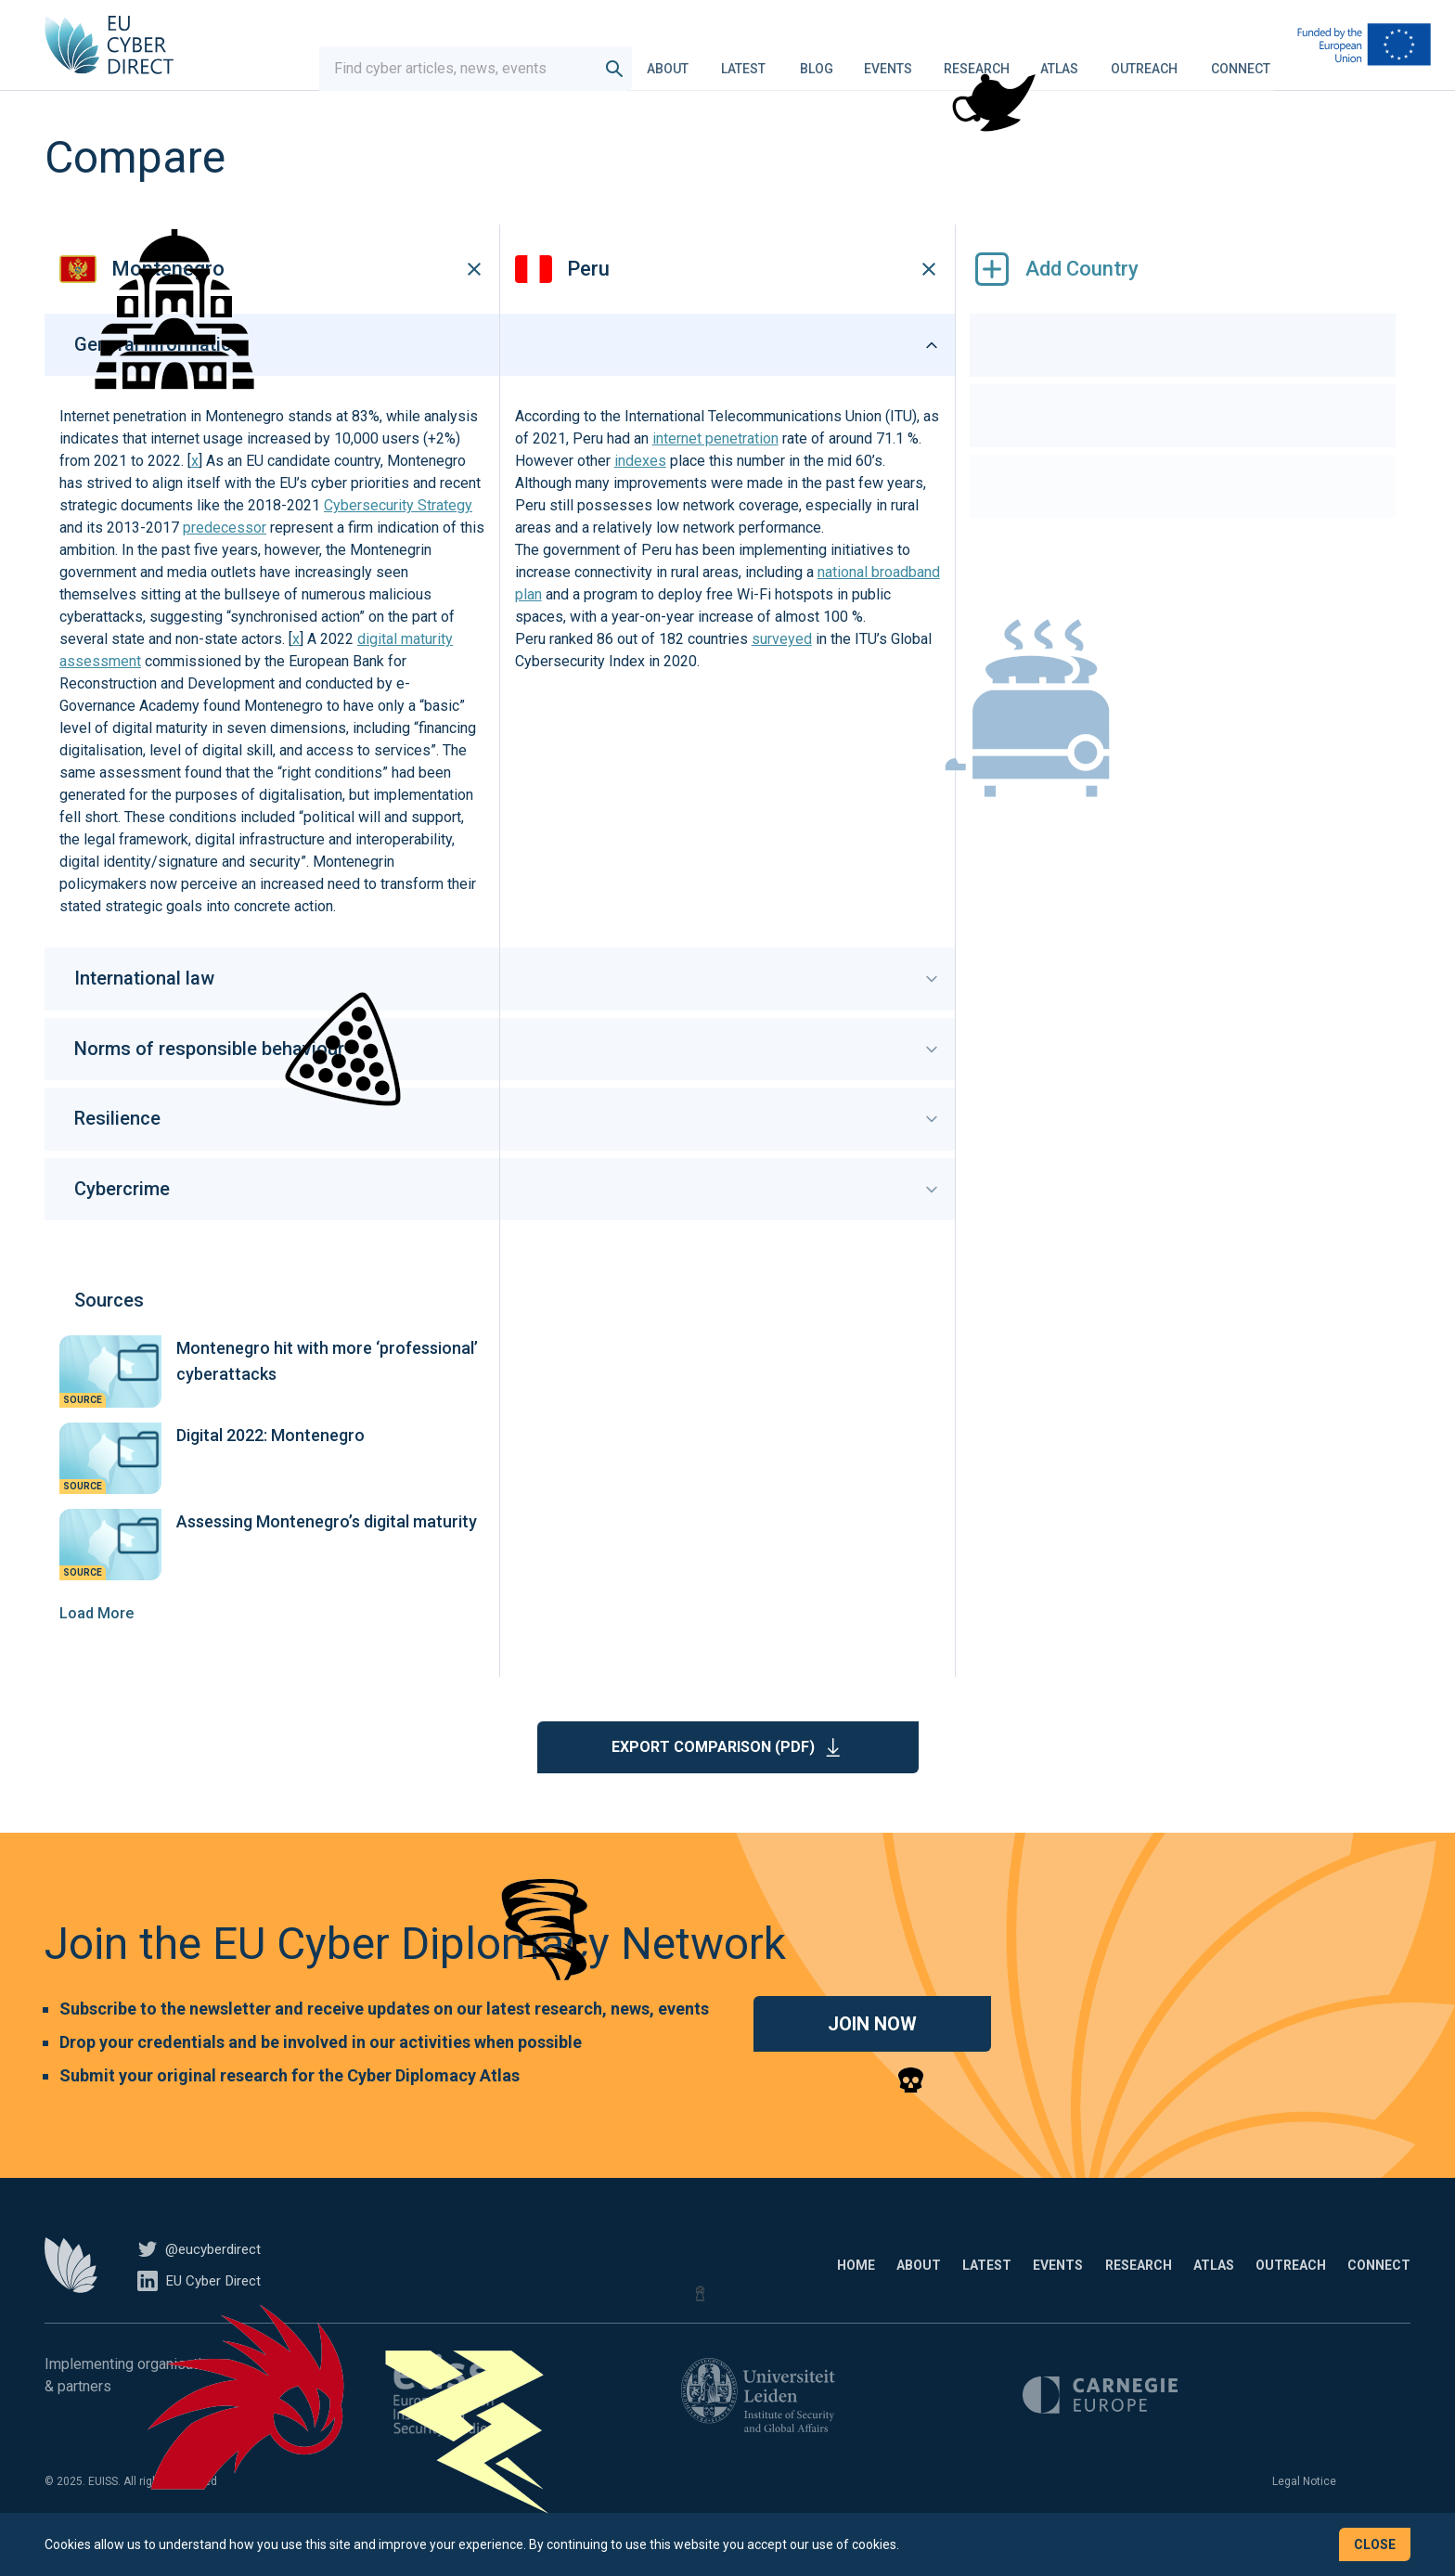 The image size is (1455, 2576). I want to click on cast an electrical or lightning spell, so click(245, 2390).